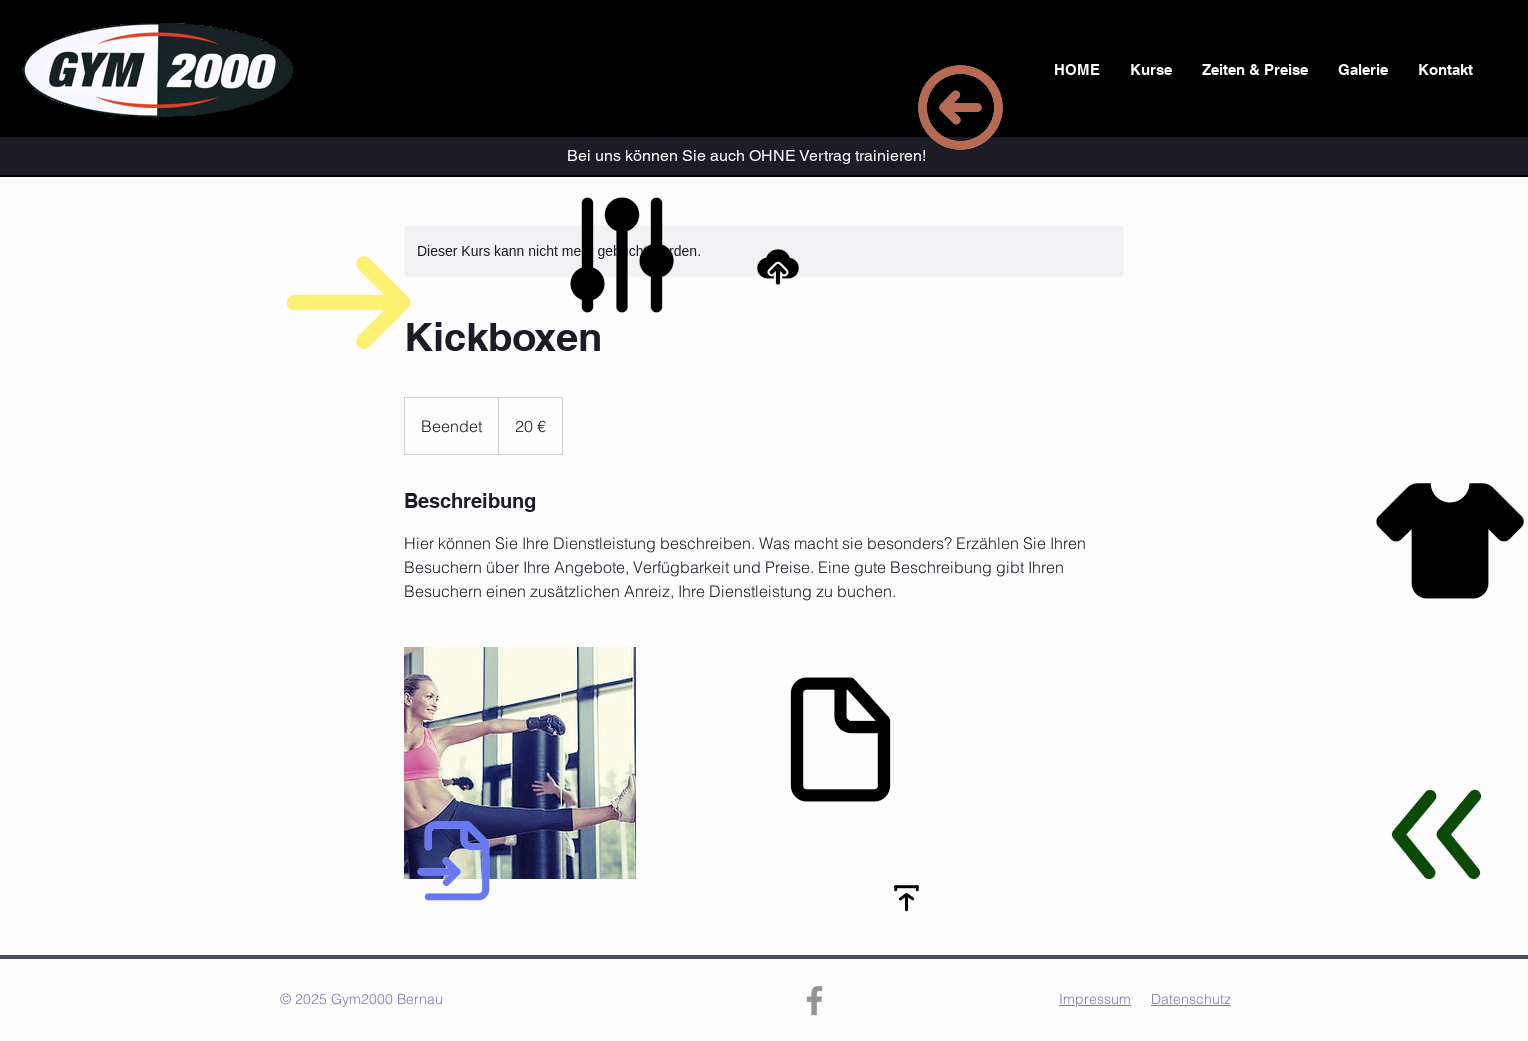 This screenshot has width=1528, height=1041. Describe the element at coordinates (457, 861) in the screenshot. I see `import a file into the application` at that location.